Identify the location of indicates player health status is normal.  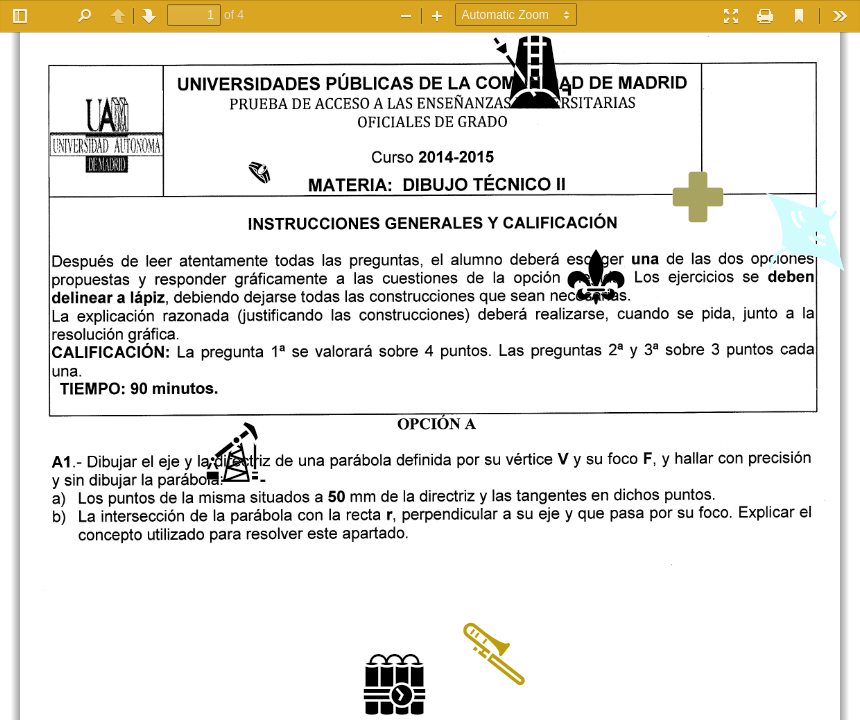
(698, 197).